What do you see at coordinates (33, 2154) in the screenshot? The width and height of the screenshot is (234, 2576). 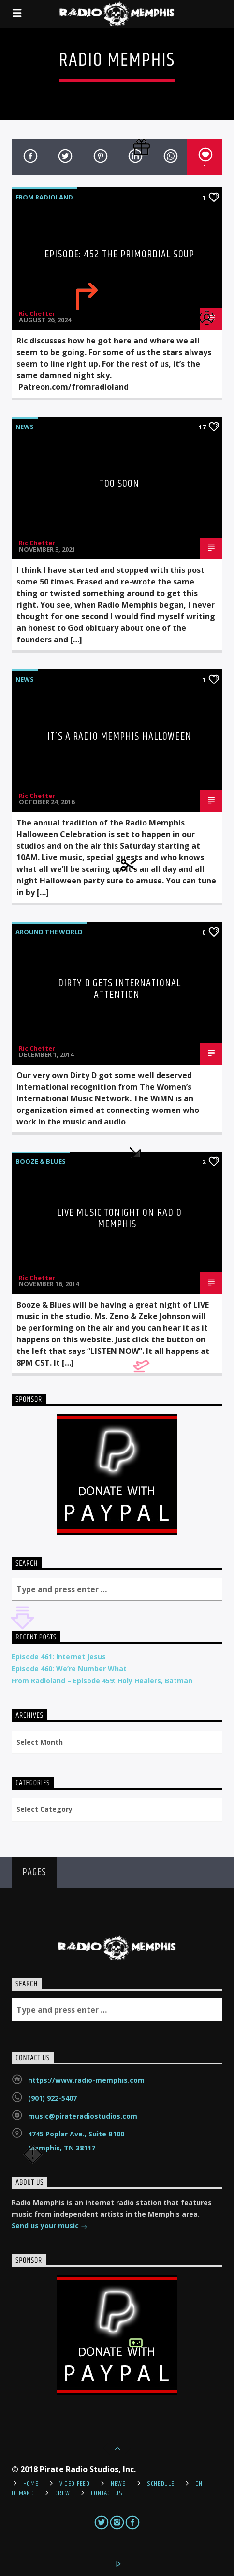 I see `indicates a warning or caution state` at bounding box center [33, 2154].